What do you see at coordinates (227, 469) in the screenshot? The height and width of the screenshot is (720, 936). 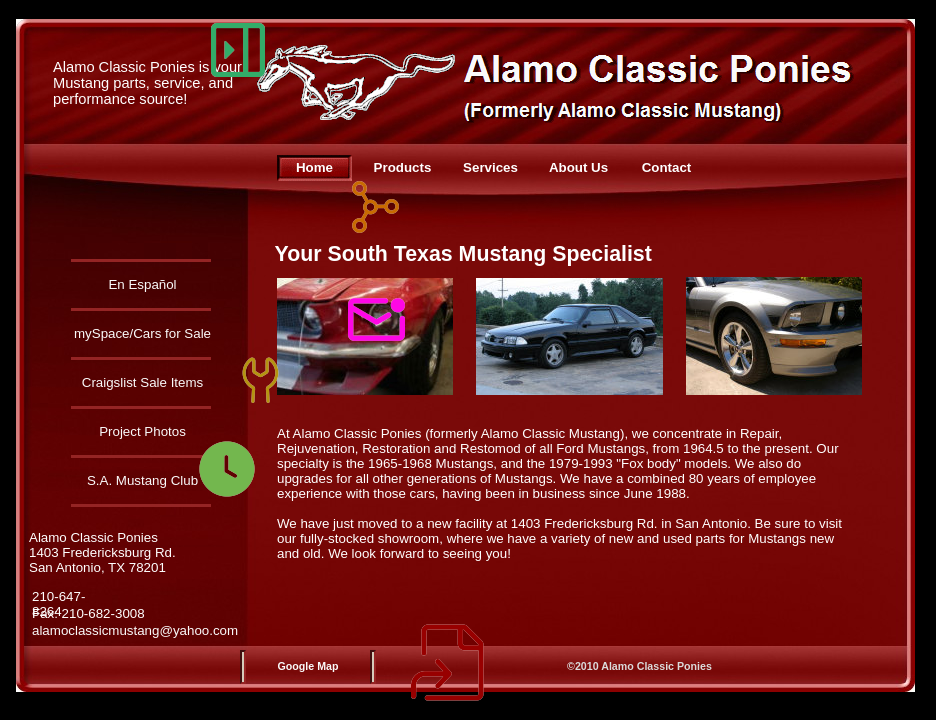 I see `view time or clock settings` at bounding box center [227, 469].